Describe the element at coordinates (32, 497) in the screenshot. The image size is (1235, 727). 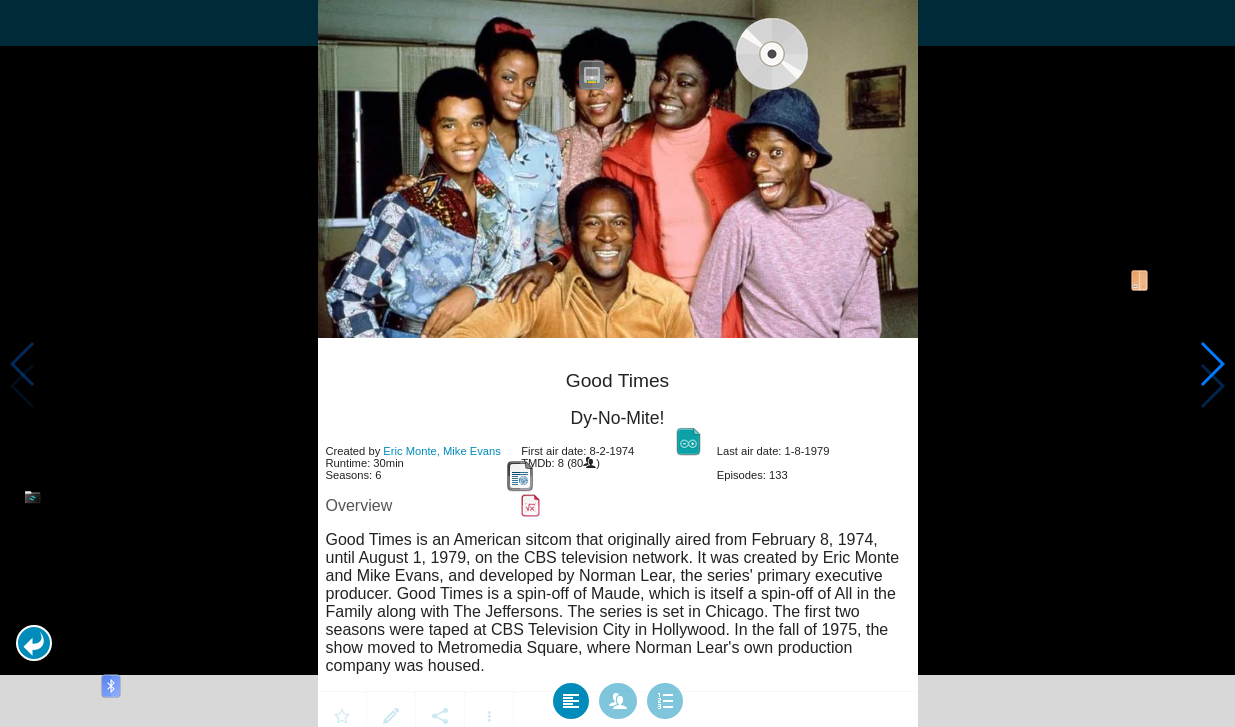
I see `folder containing tailwind css files` at that location.